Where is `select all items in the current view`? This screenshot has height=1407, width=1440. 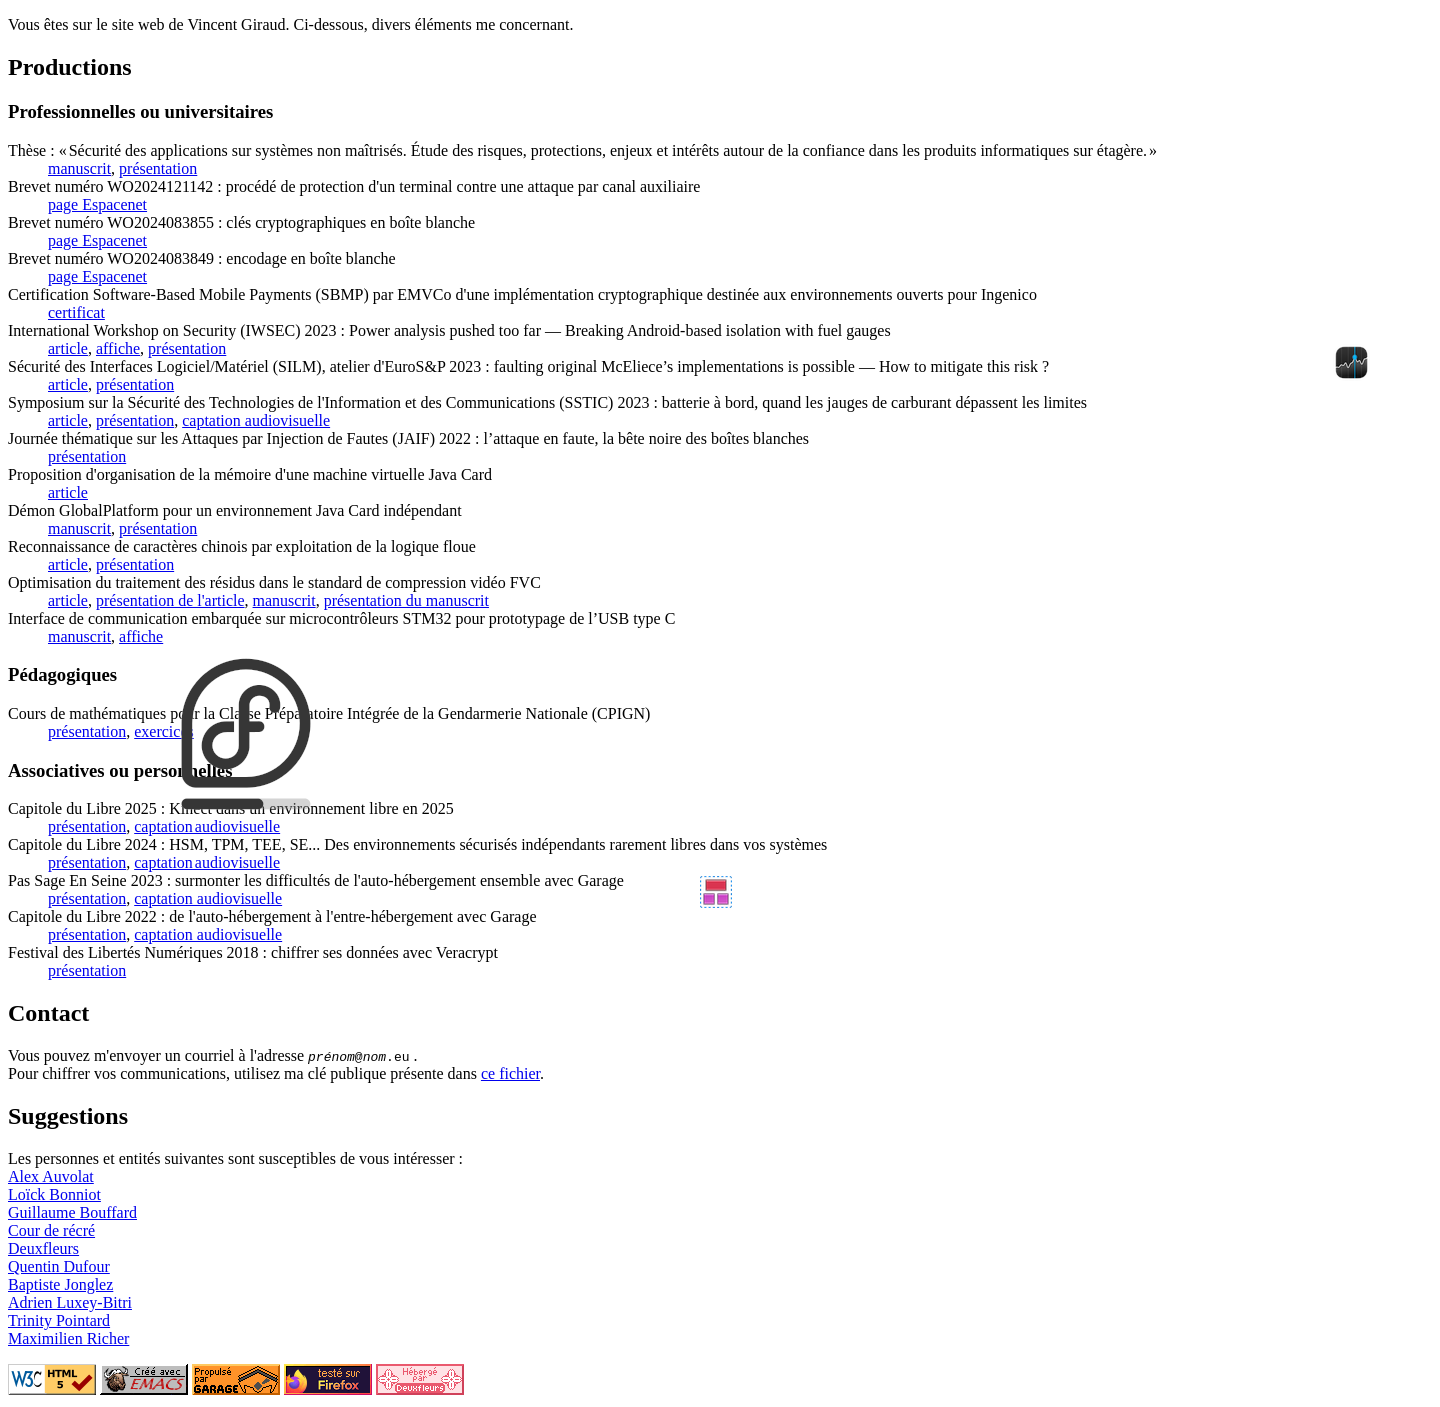
select all items in the current view is located at coordinates (716, 892).